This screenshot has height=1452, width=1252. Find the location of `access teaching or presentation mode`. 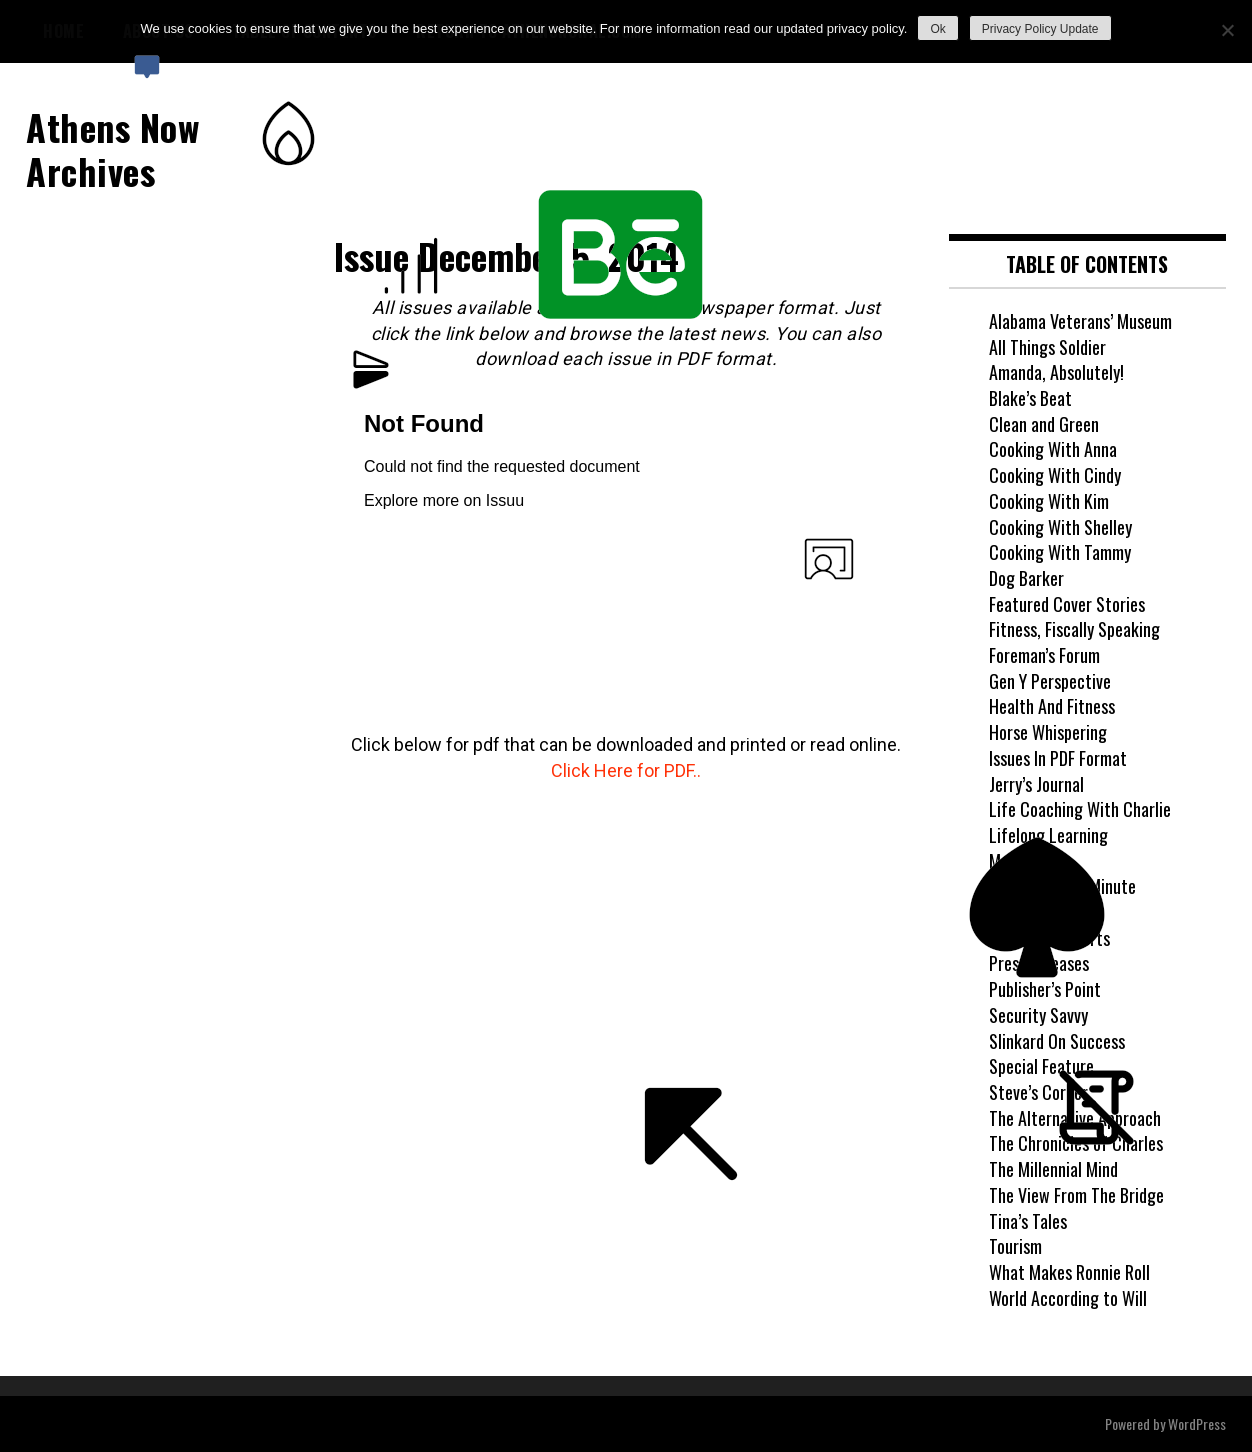

access teaching or presentation mode is located at coordinates (829, 559).